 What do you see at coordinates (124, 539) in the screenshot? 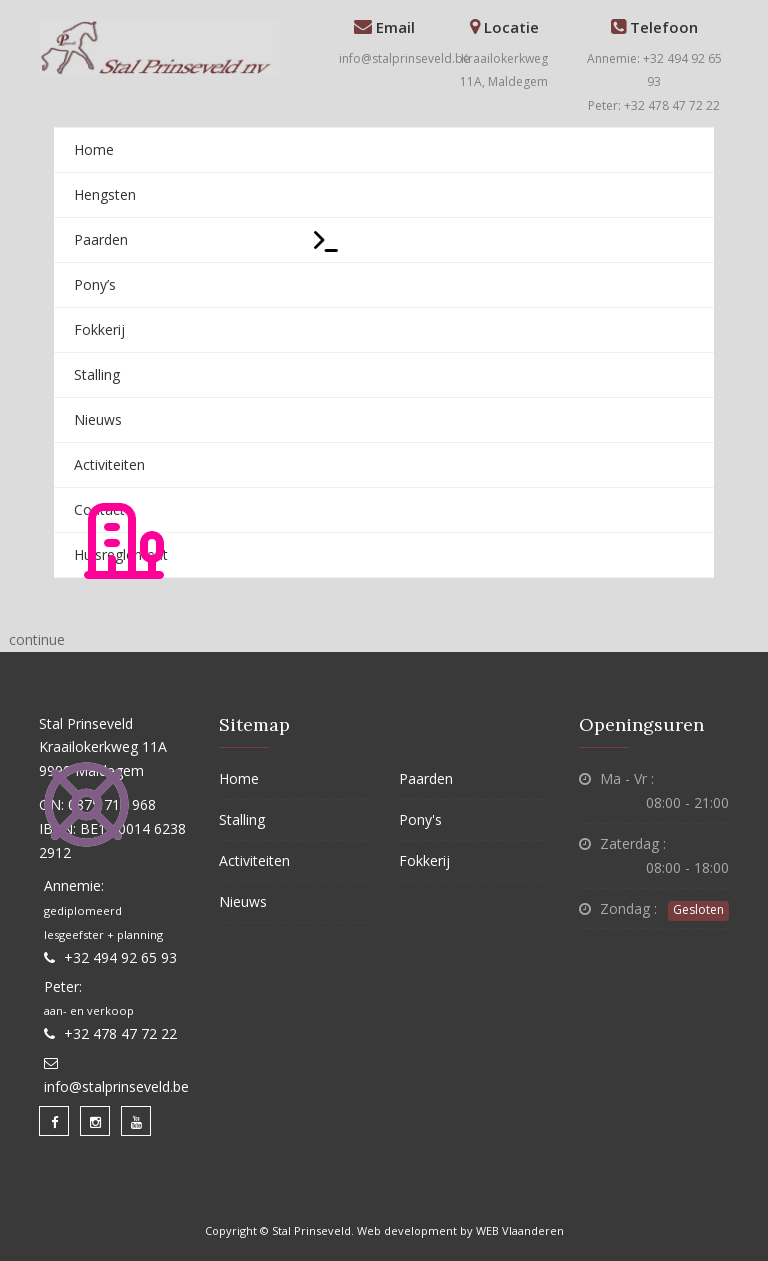
I see `view property listings` at bounding box center [124, 539].